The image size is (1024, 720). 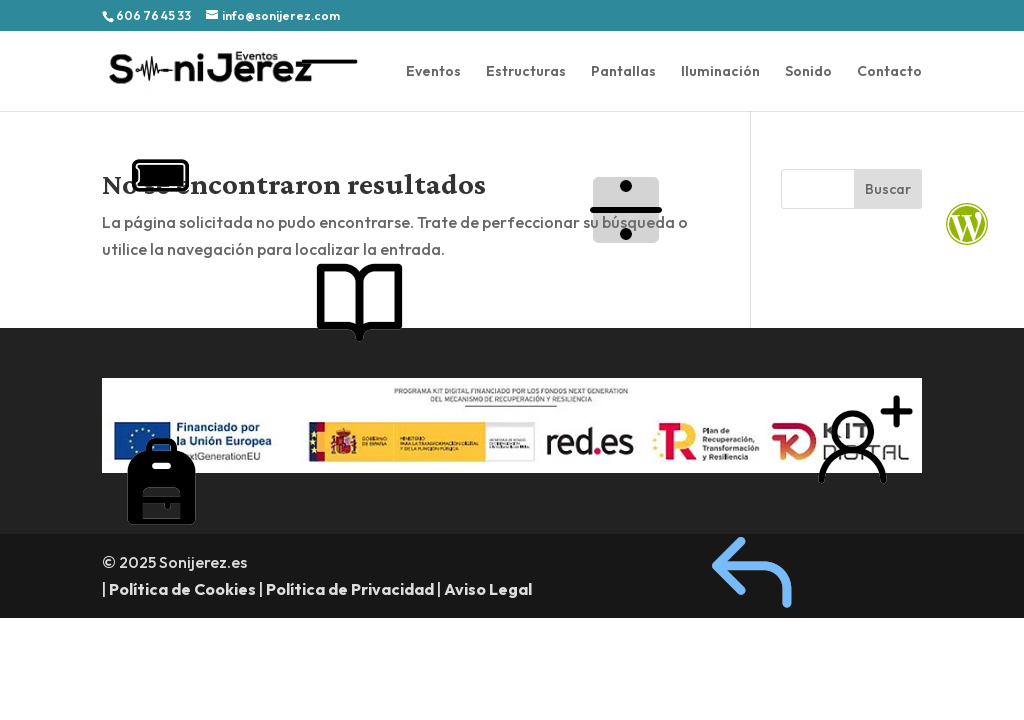 I want to click on insert a horizontal divider line, so click(x=329, y=59).